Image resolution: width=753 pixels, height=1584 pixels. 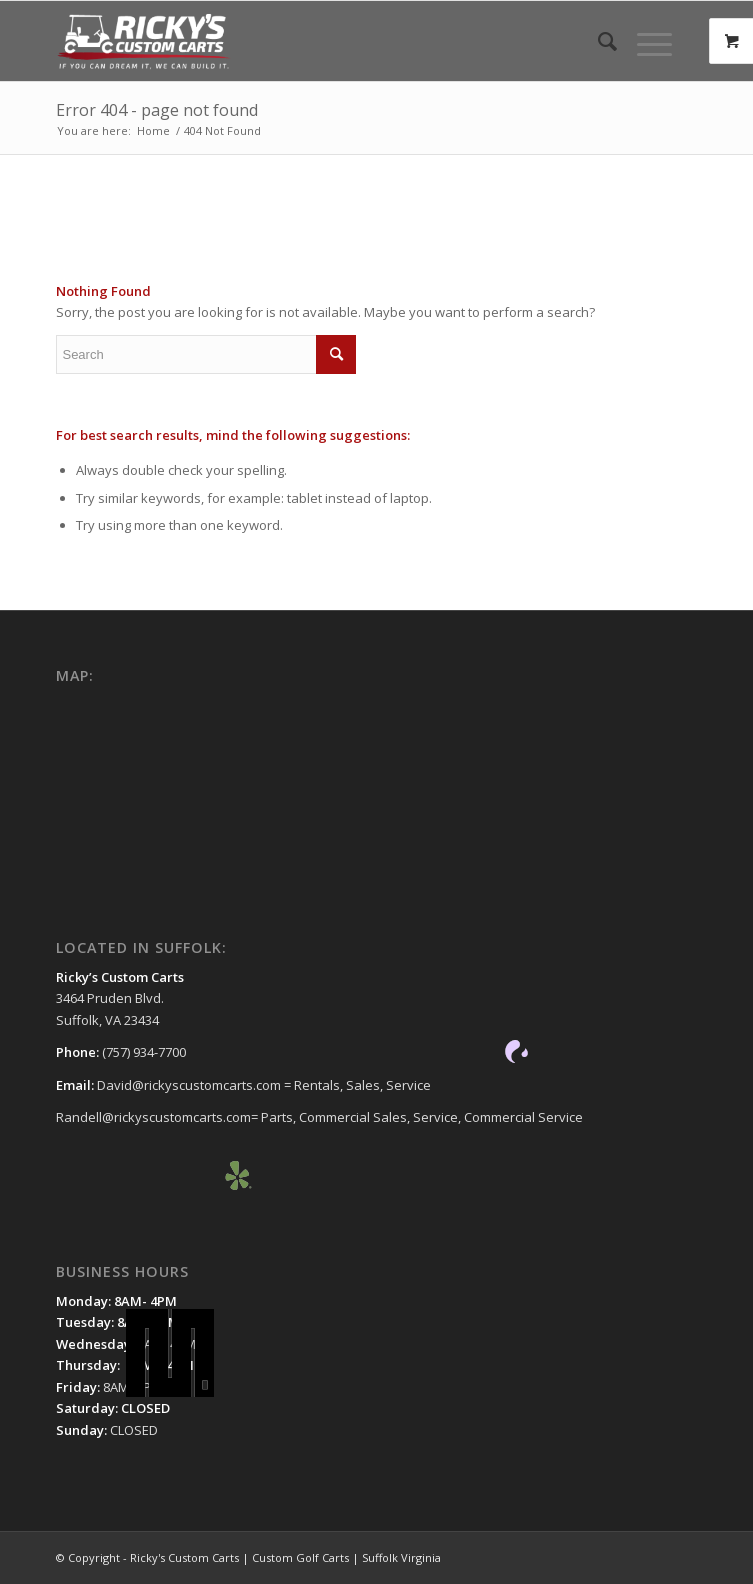 I want to click on open the Yelp app, so click(x=238, y=1175).